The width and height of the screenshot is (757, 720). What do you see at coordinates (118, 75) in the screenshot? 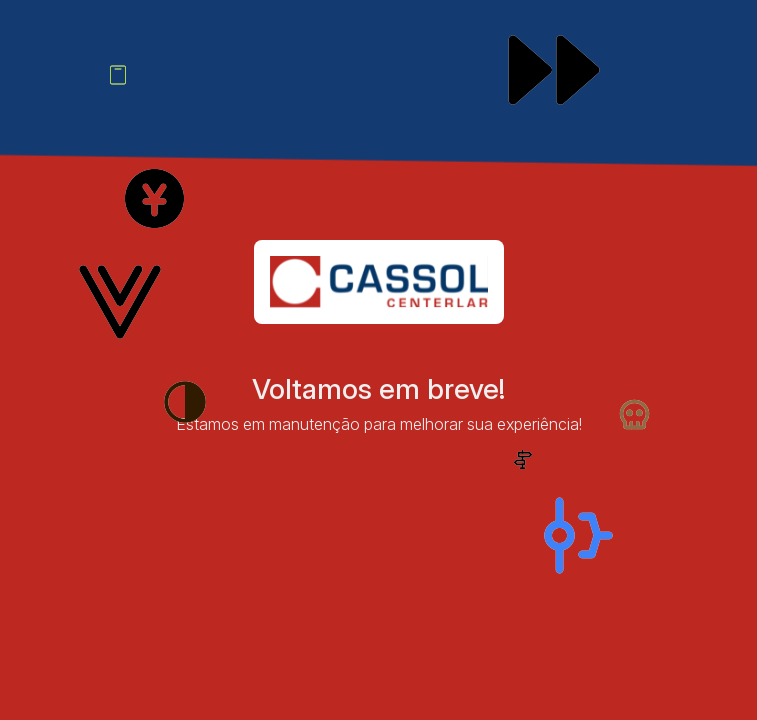
I see `tablet device with speaker` at bounding box center [118, 75].